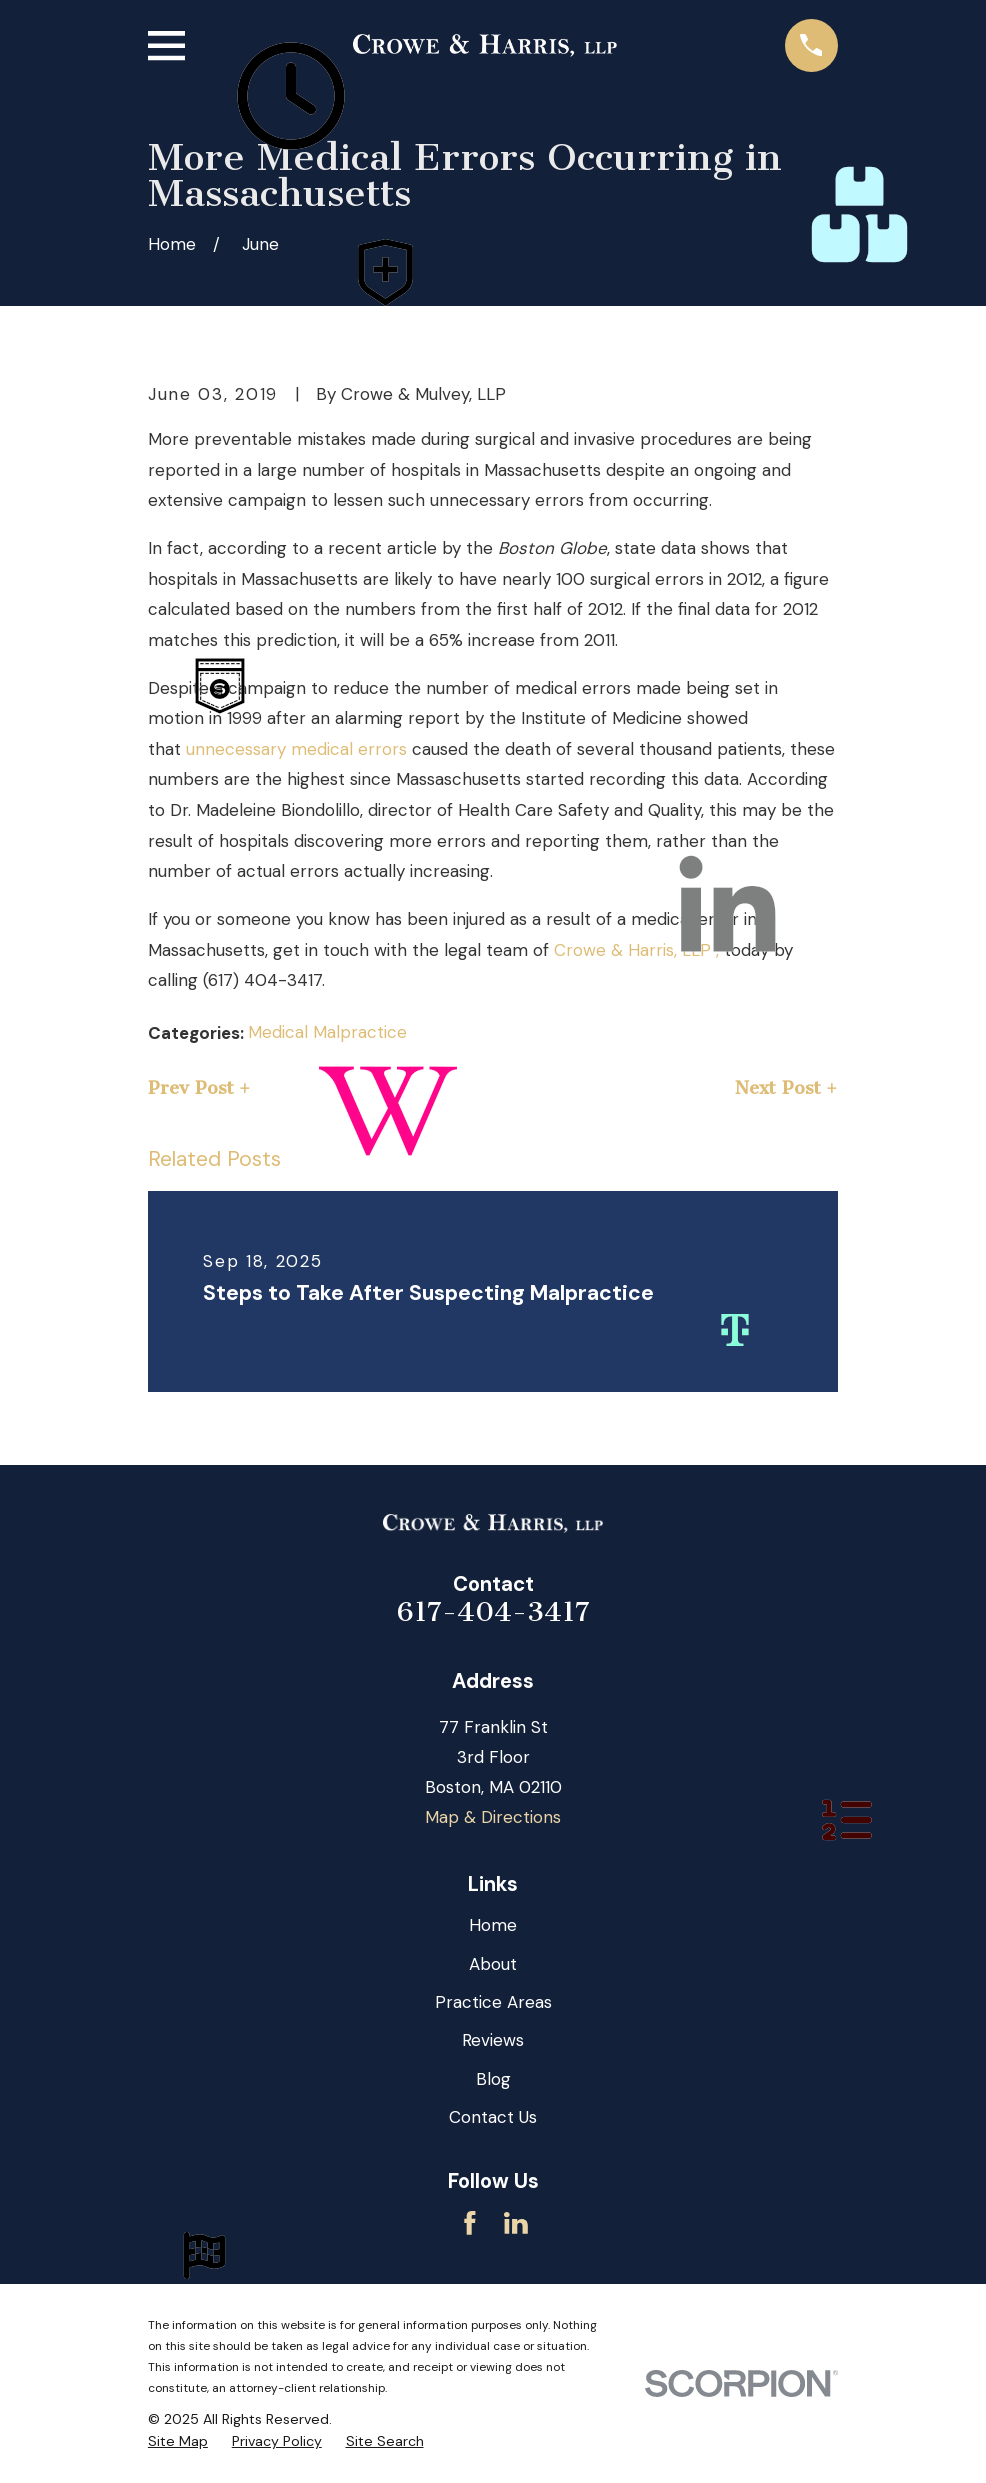 The image size is (986, 2483). What do you see at coordinates (204, 2255) in the screenshot?
I see `indicates completion or finish point` at bounding box center [204, 2255].